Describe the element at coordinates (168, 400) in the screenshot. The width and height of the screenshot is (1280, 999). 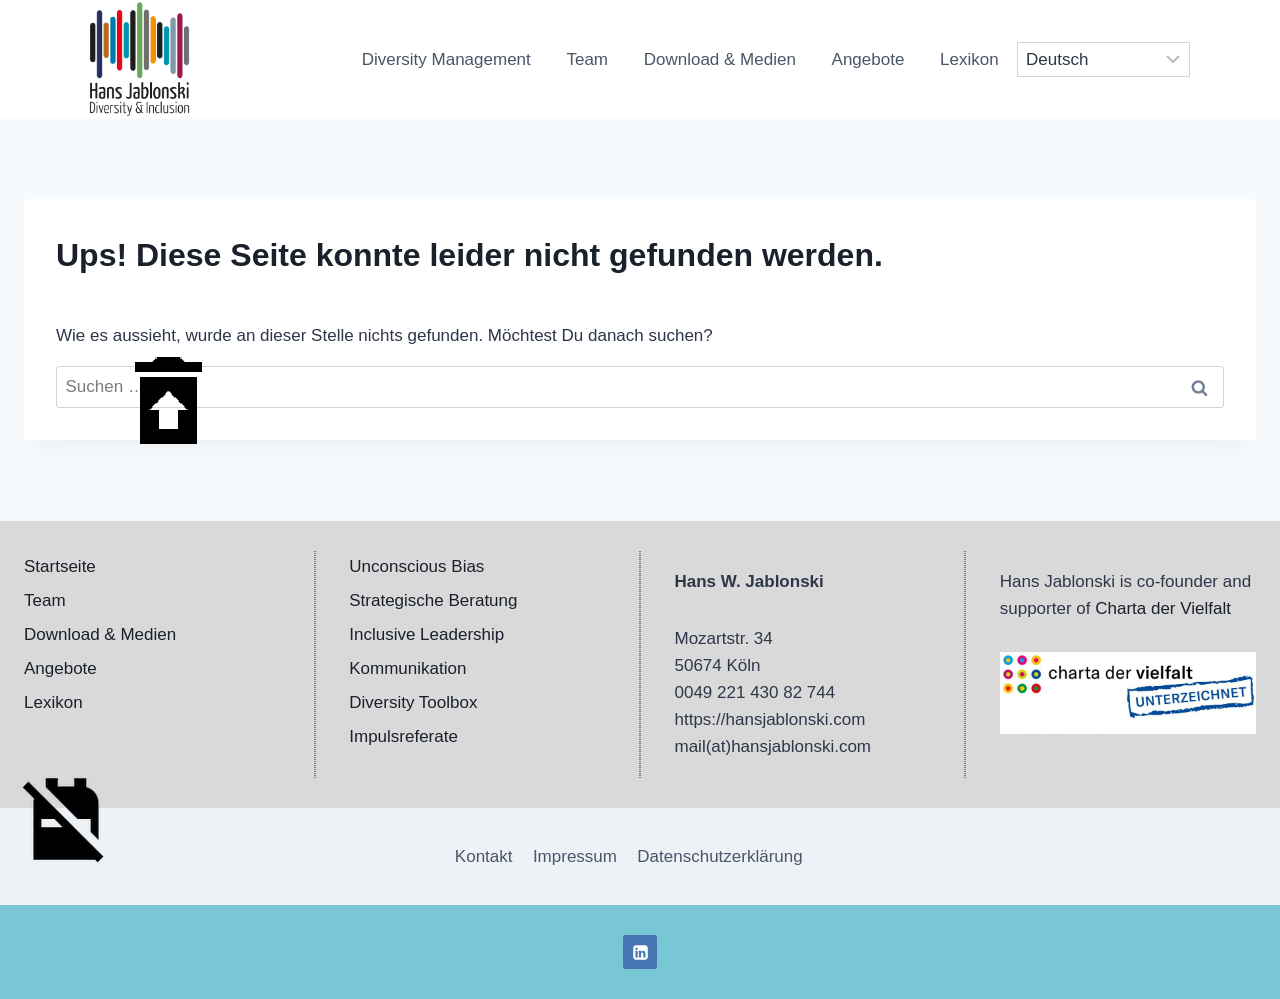
I see `restore a deleted item from trash` at that location.